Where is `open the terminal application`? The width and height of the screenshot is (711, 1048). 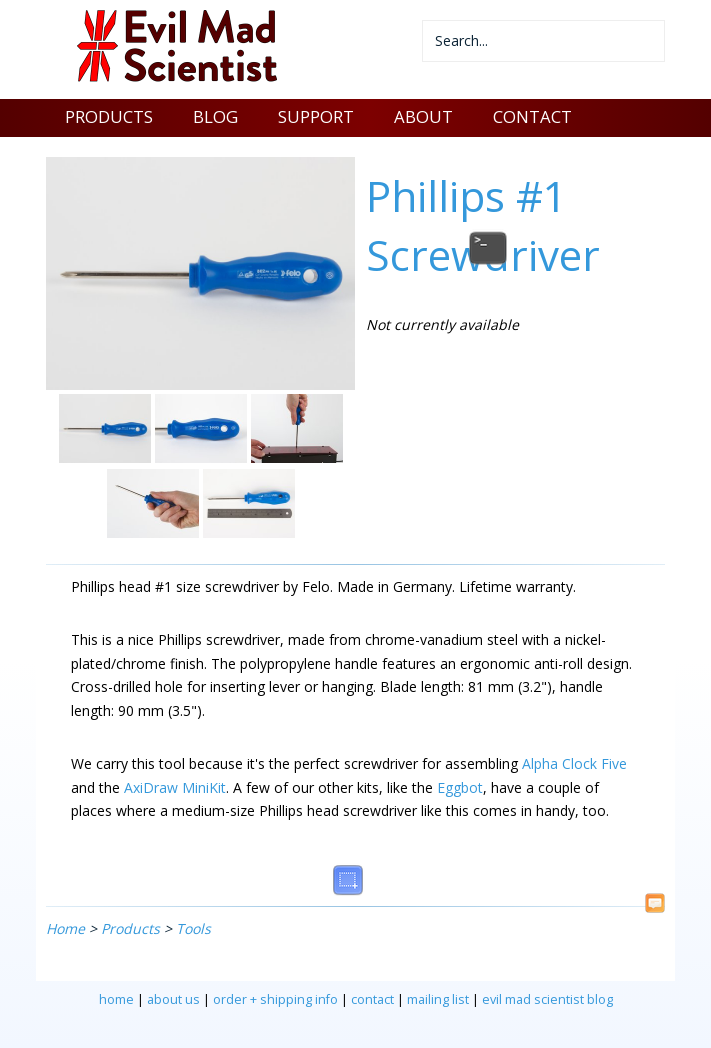
open the terminal application is located at coordinates (488, 248).